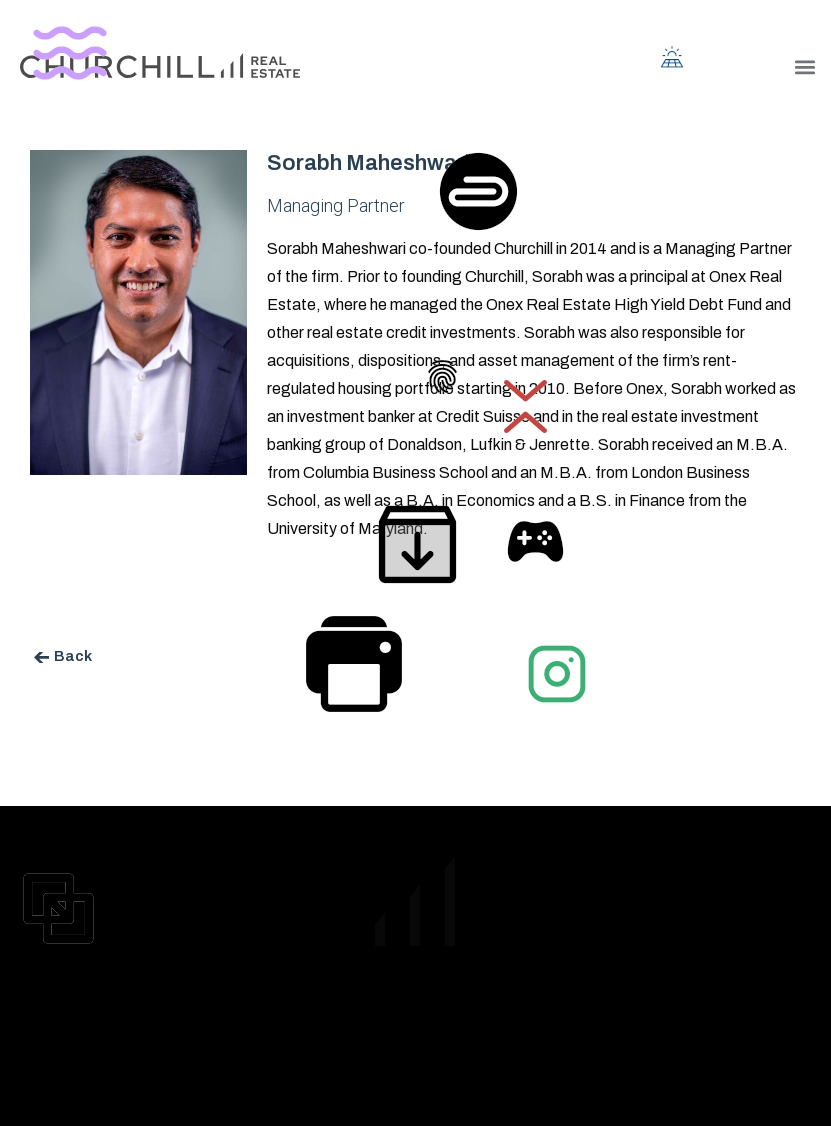 This screenshot has width=831, height=1126. Describe the element at coordinates (70, 53) in the screenshot. I see `indicates water or aquatic features` at that location.